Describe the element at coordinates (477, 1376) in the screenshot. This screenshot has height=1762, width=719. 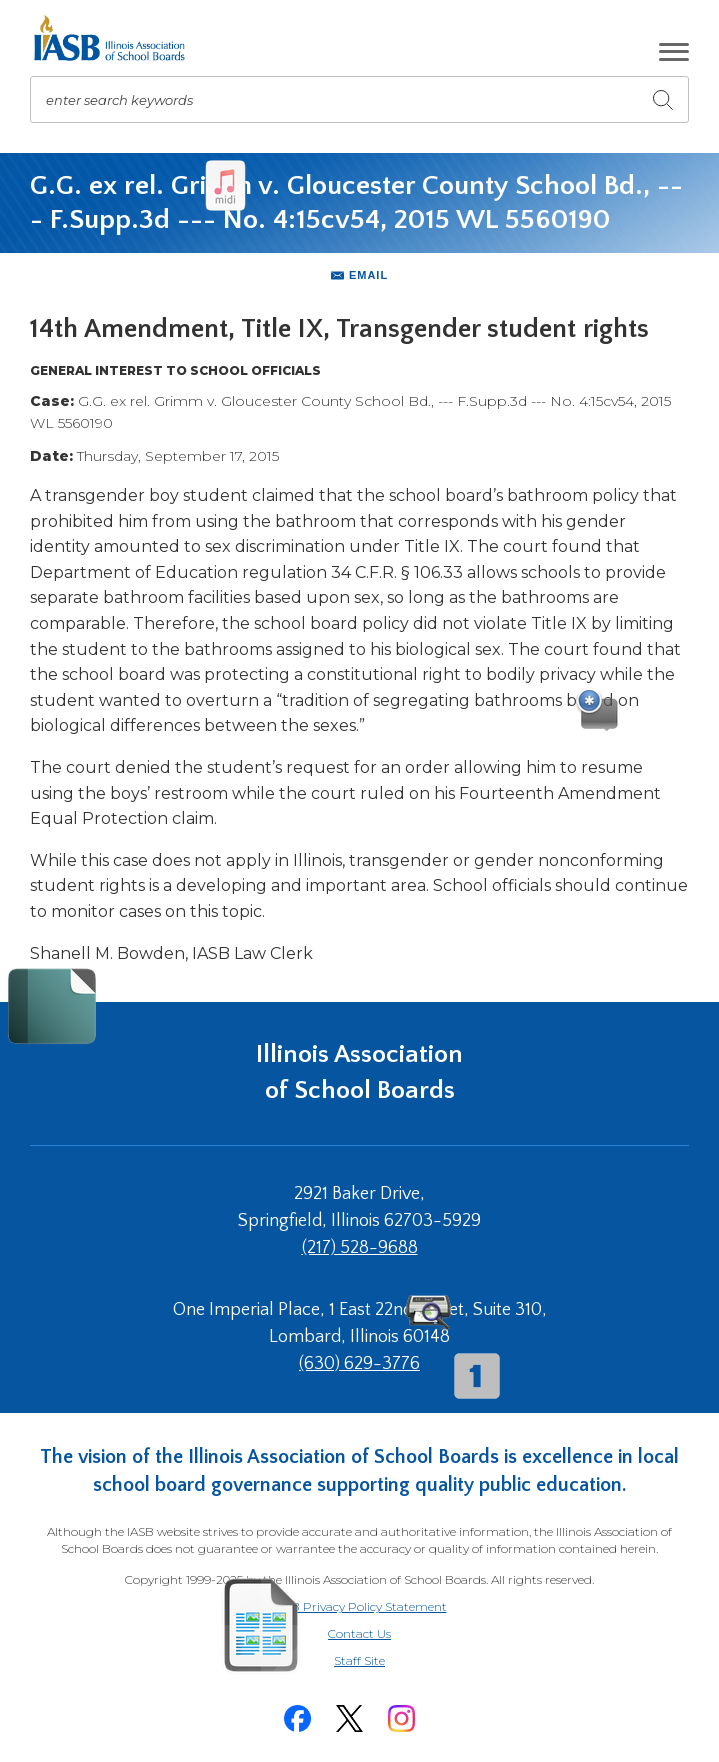
I see `reset zoom to 100% or original size` at that location.